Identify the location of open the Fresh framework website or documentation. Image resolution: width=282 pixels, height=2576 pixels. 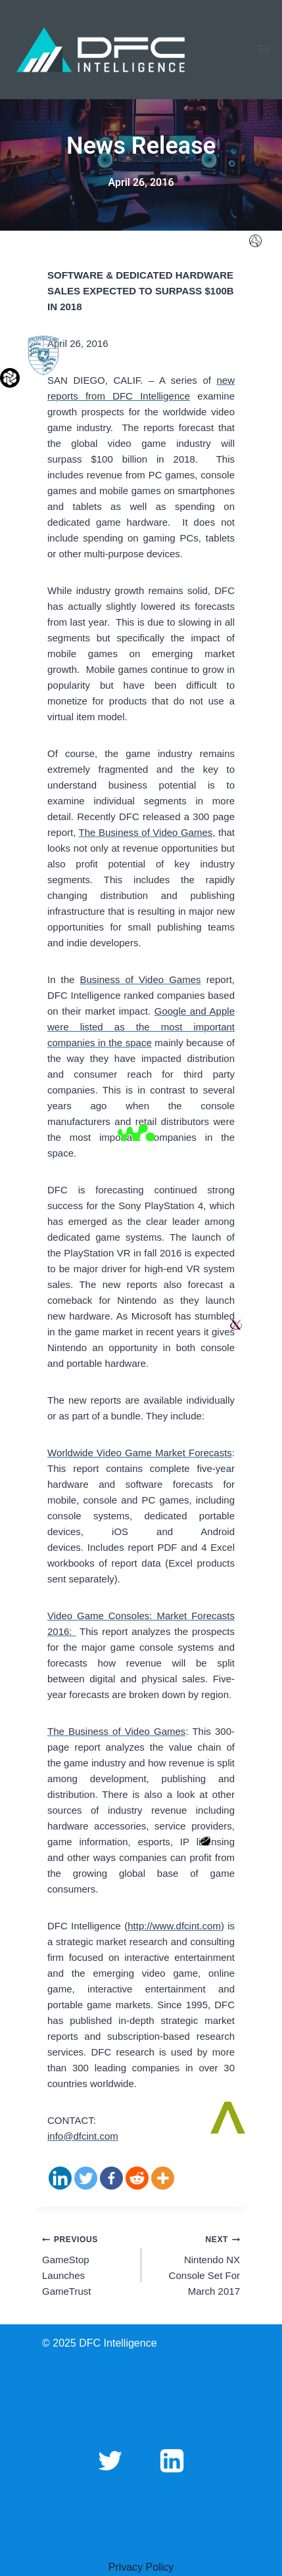
(204, 1841).